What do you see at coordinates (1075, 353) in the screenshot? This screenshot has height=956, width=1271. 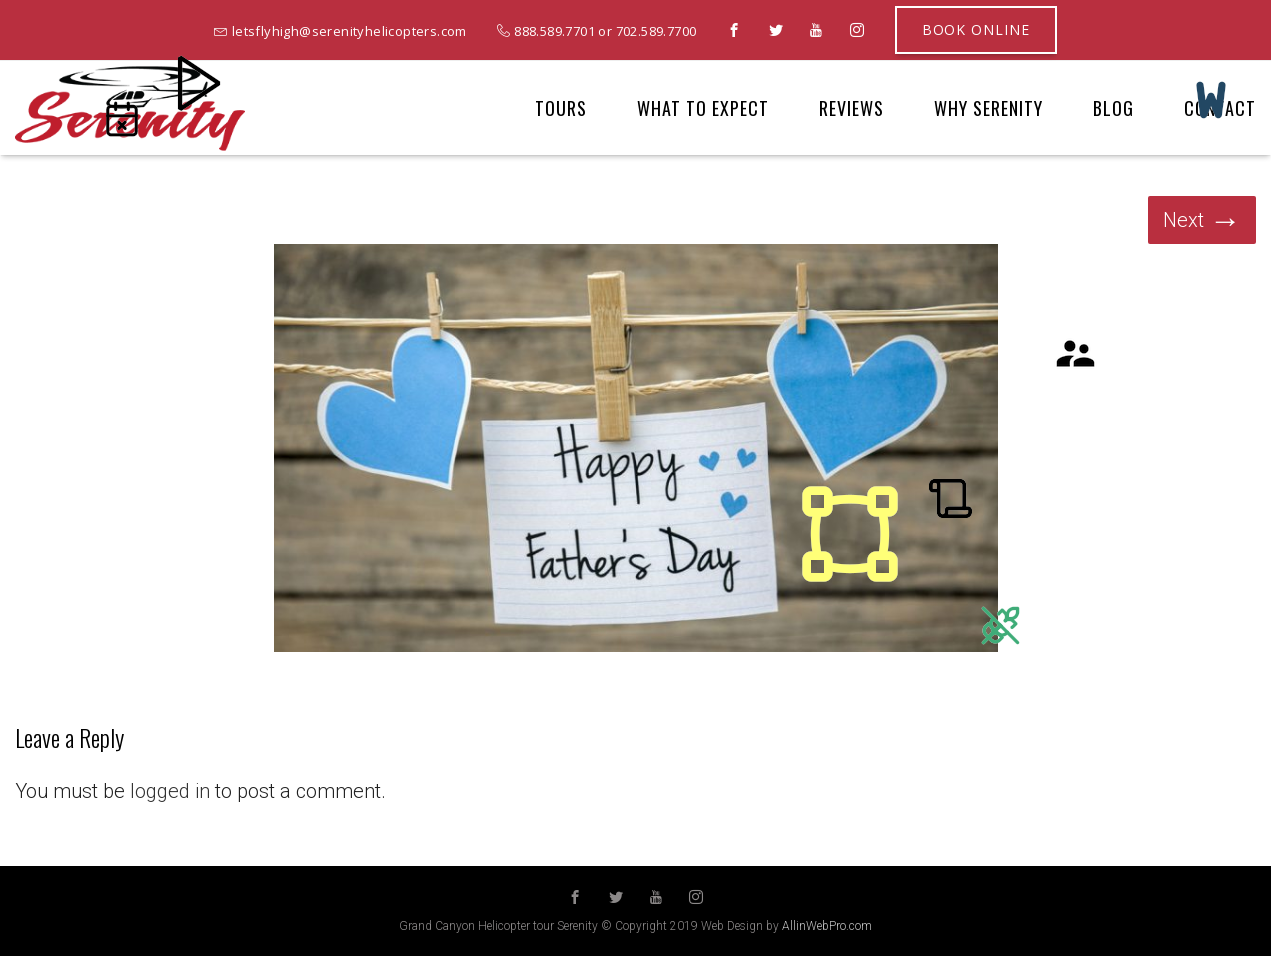 I see `manage team members or user accounts` at bounding box center [1075, 353].